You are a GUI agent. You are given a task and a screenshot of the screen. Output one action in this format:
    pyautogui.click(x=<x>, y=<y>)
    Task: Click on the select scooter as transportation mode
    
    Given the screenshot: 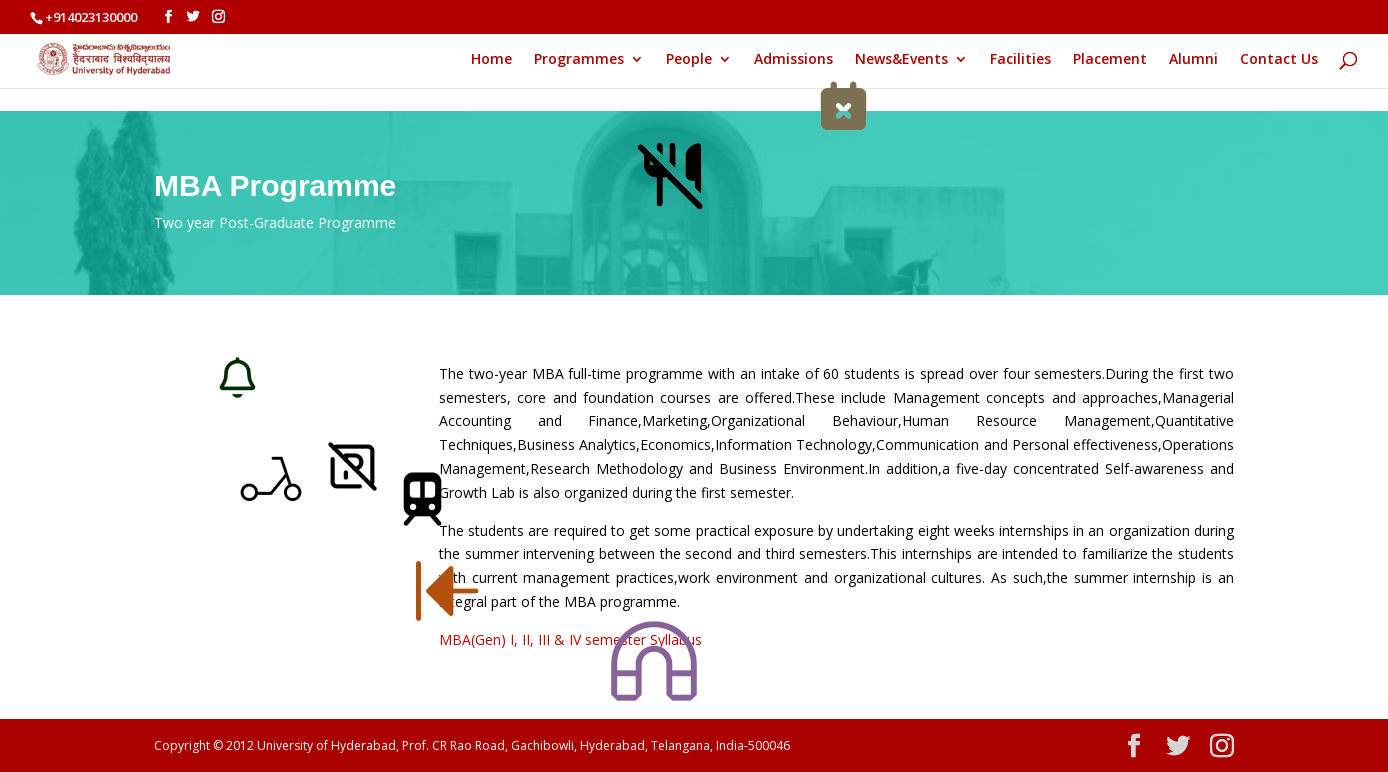 What is the action you would take?
    pyautogui.click(x=271, y=481)
    